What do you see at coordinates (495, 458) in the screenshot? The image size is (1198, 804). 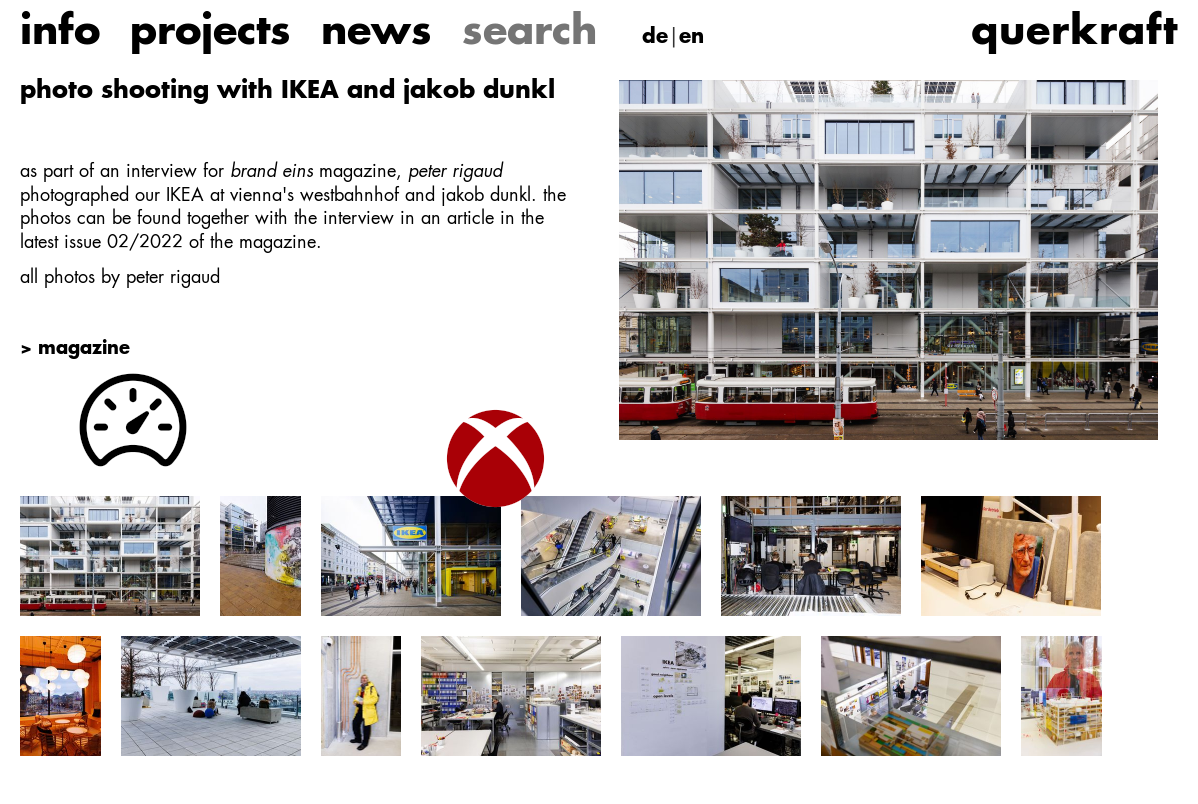 I see `open Xbox app` at bounding box center [495, 458].